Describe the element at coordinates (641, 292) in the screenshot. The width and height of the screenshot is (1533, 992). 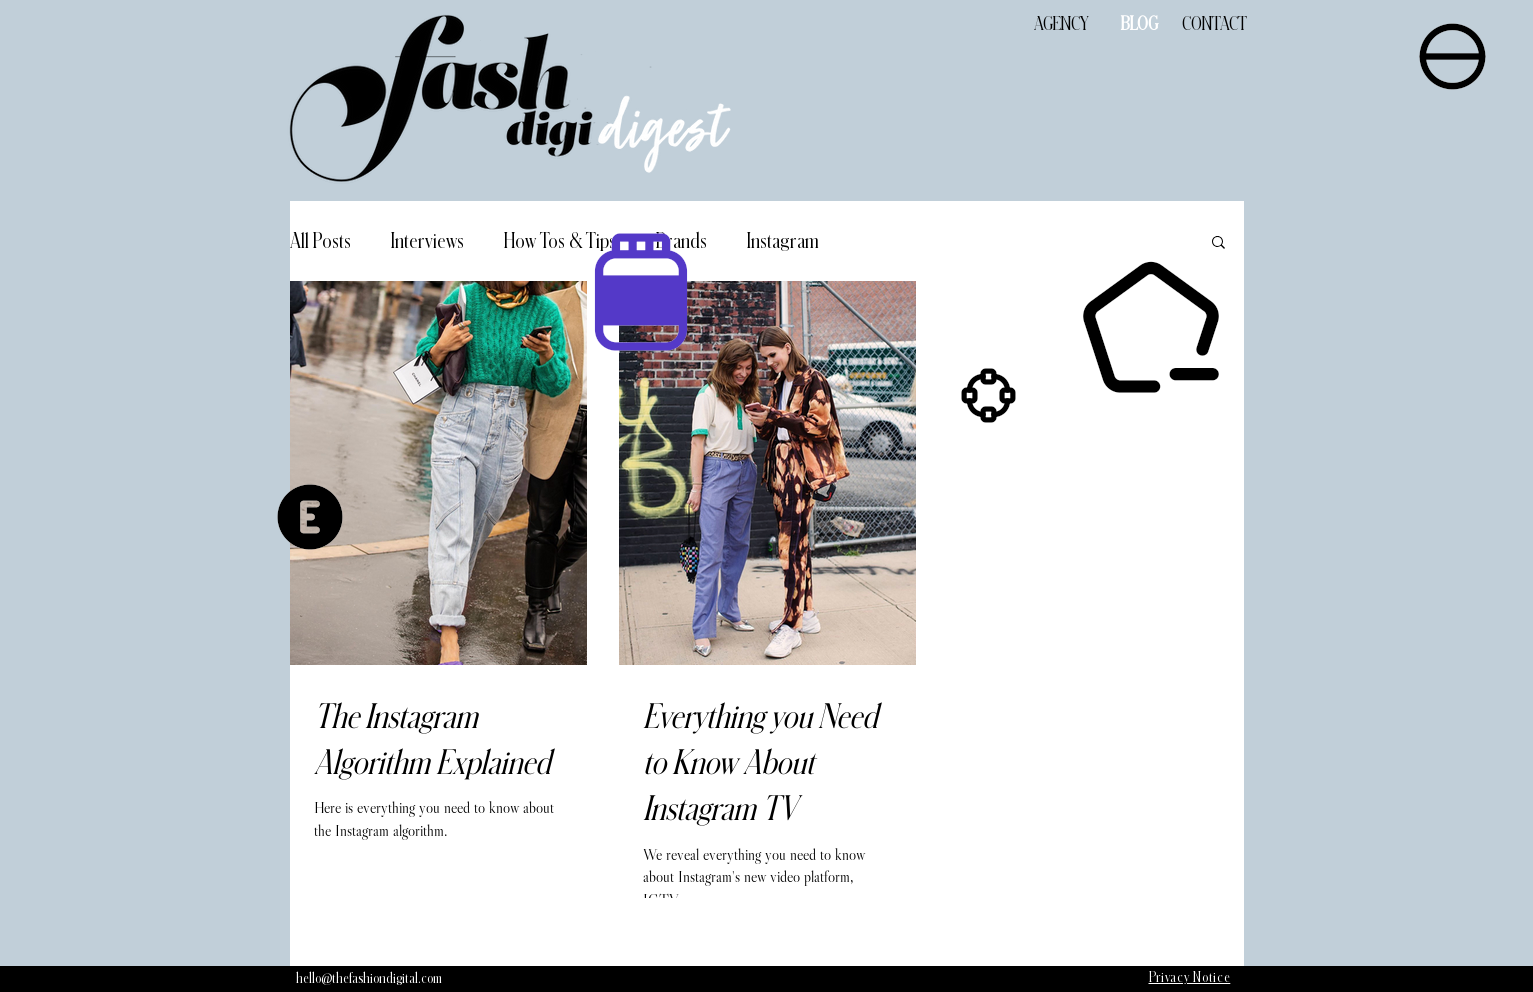
I see `view product or ingredient details` at that location.